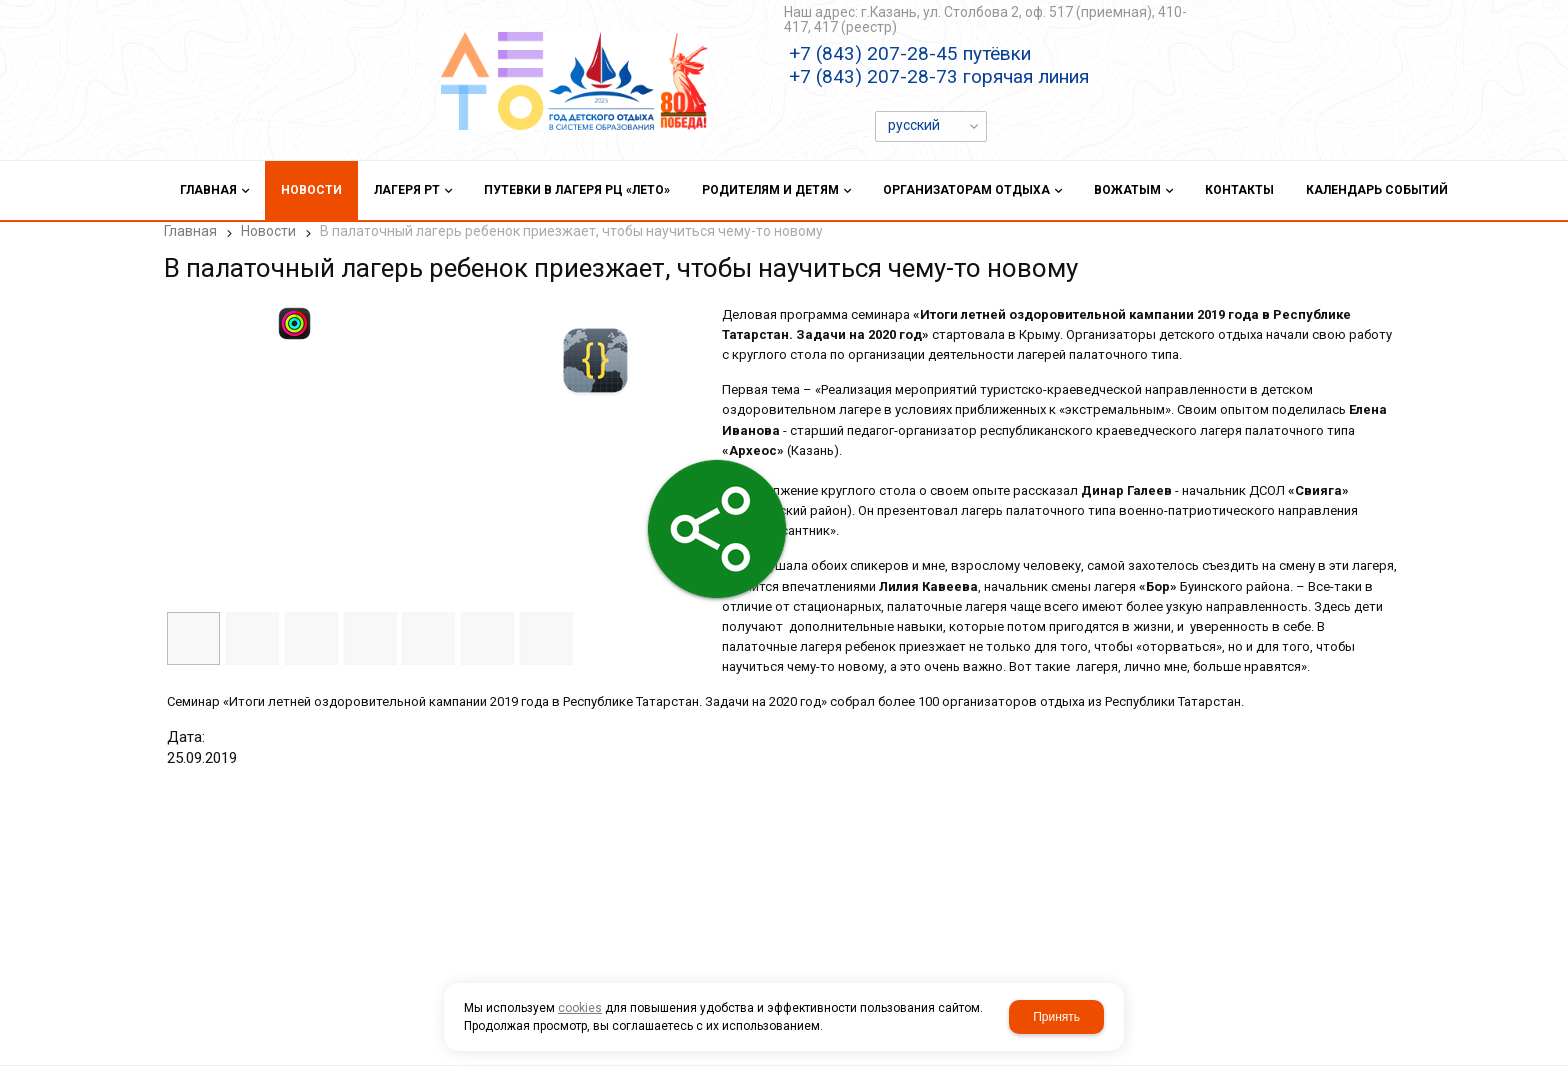 Image resolution: width=1568 pixels, height=1066 pixels. I want to click on access sharing and network preferences, so click(717, 529).